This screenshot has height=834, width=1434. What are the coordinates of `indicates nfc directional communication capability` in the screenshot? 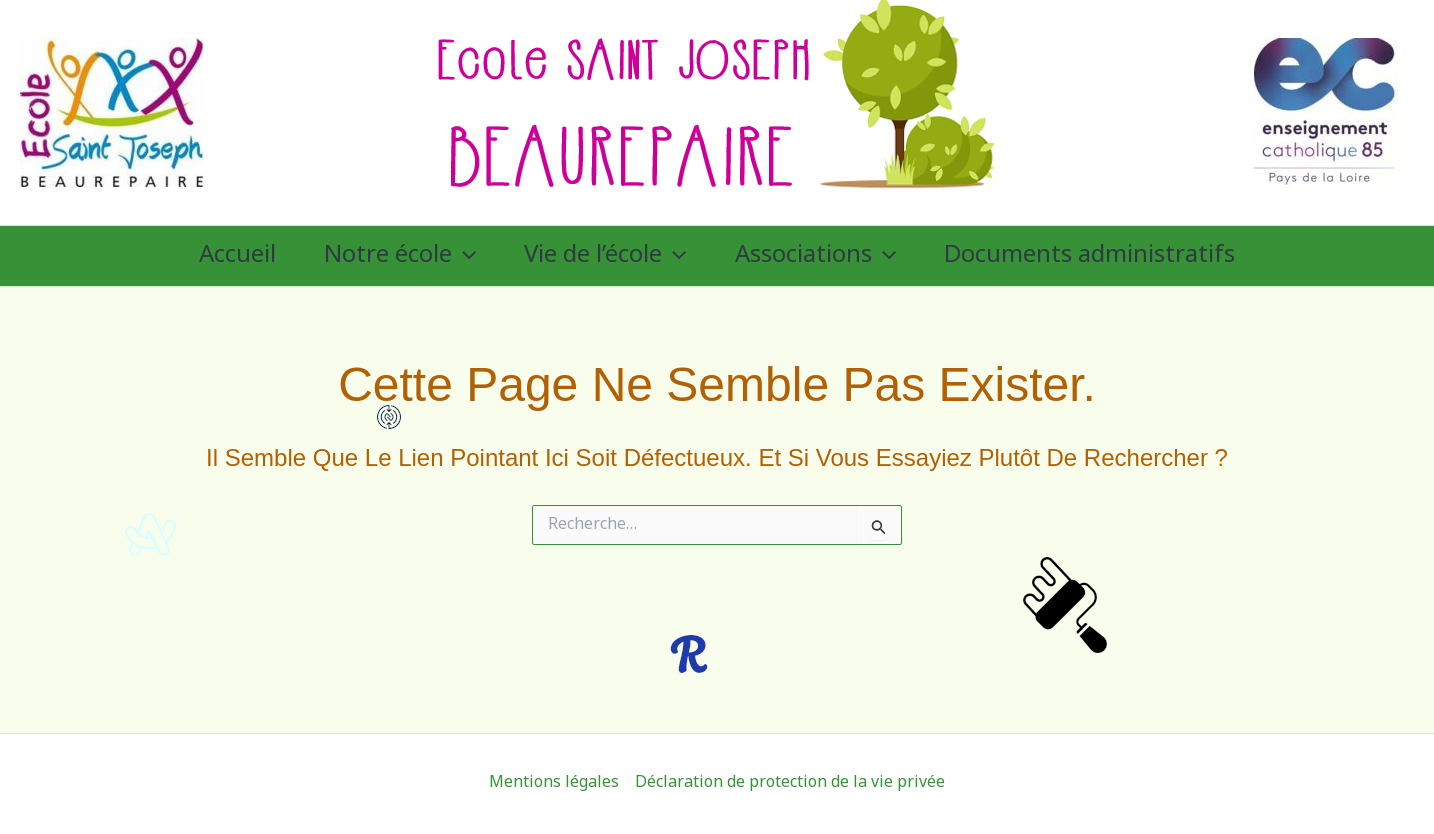 It's located at (389, 417).